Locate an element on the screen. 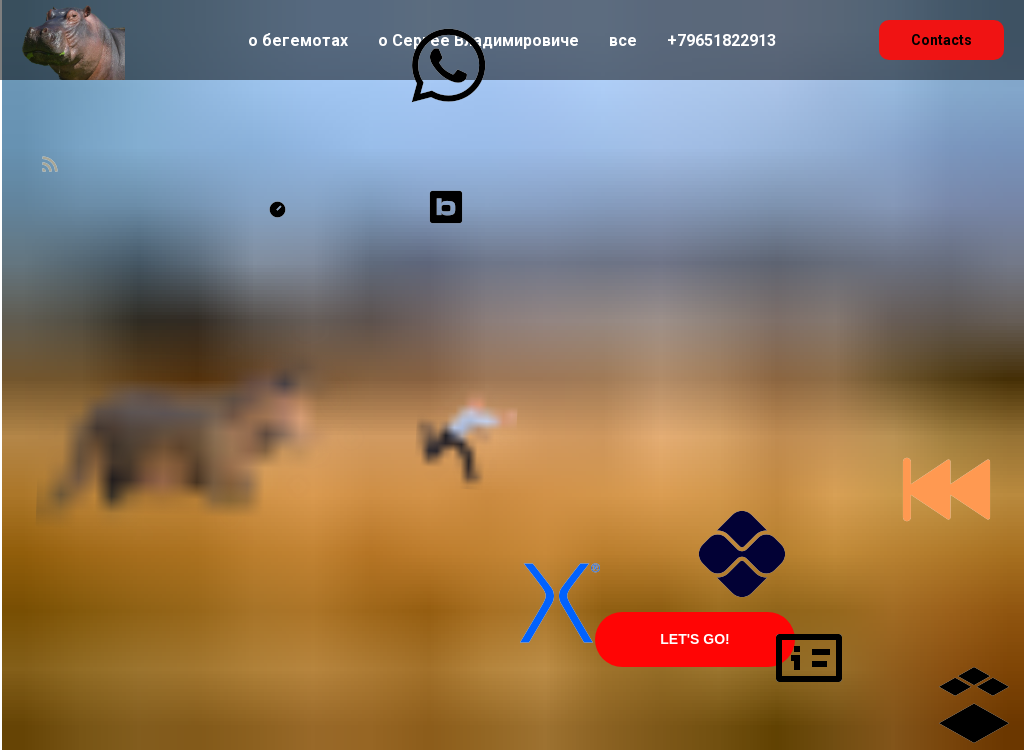  instructure company logo is located at coordinates (974, 705).